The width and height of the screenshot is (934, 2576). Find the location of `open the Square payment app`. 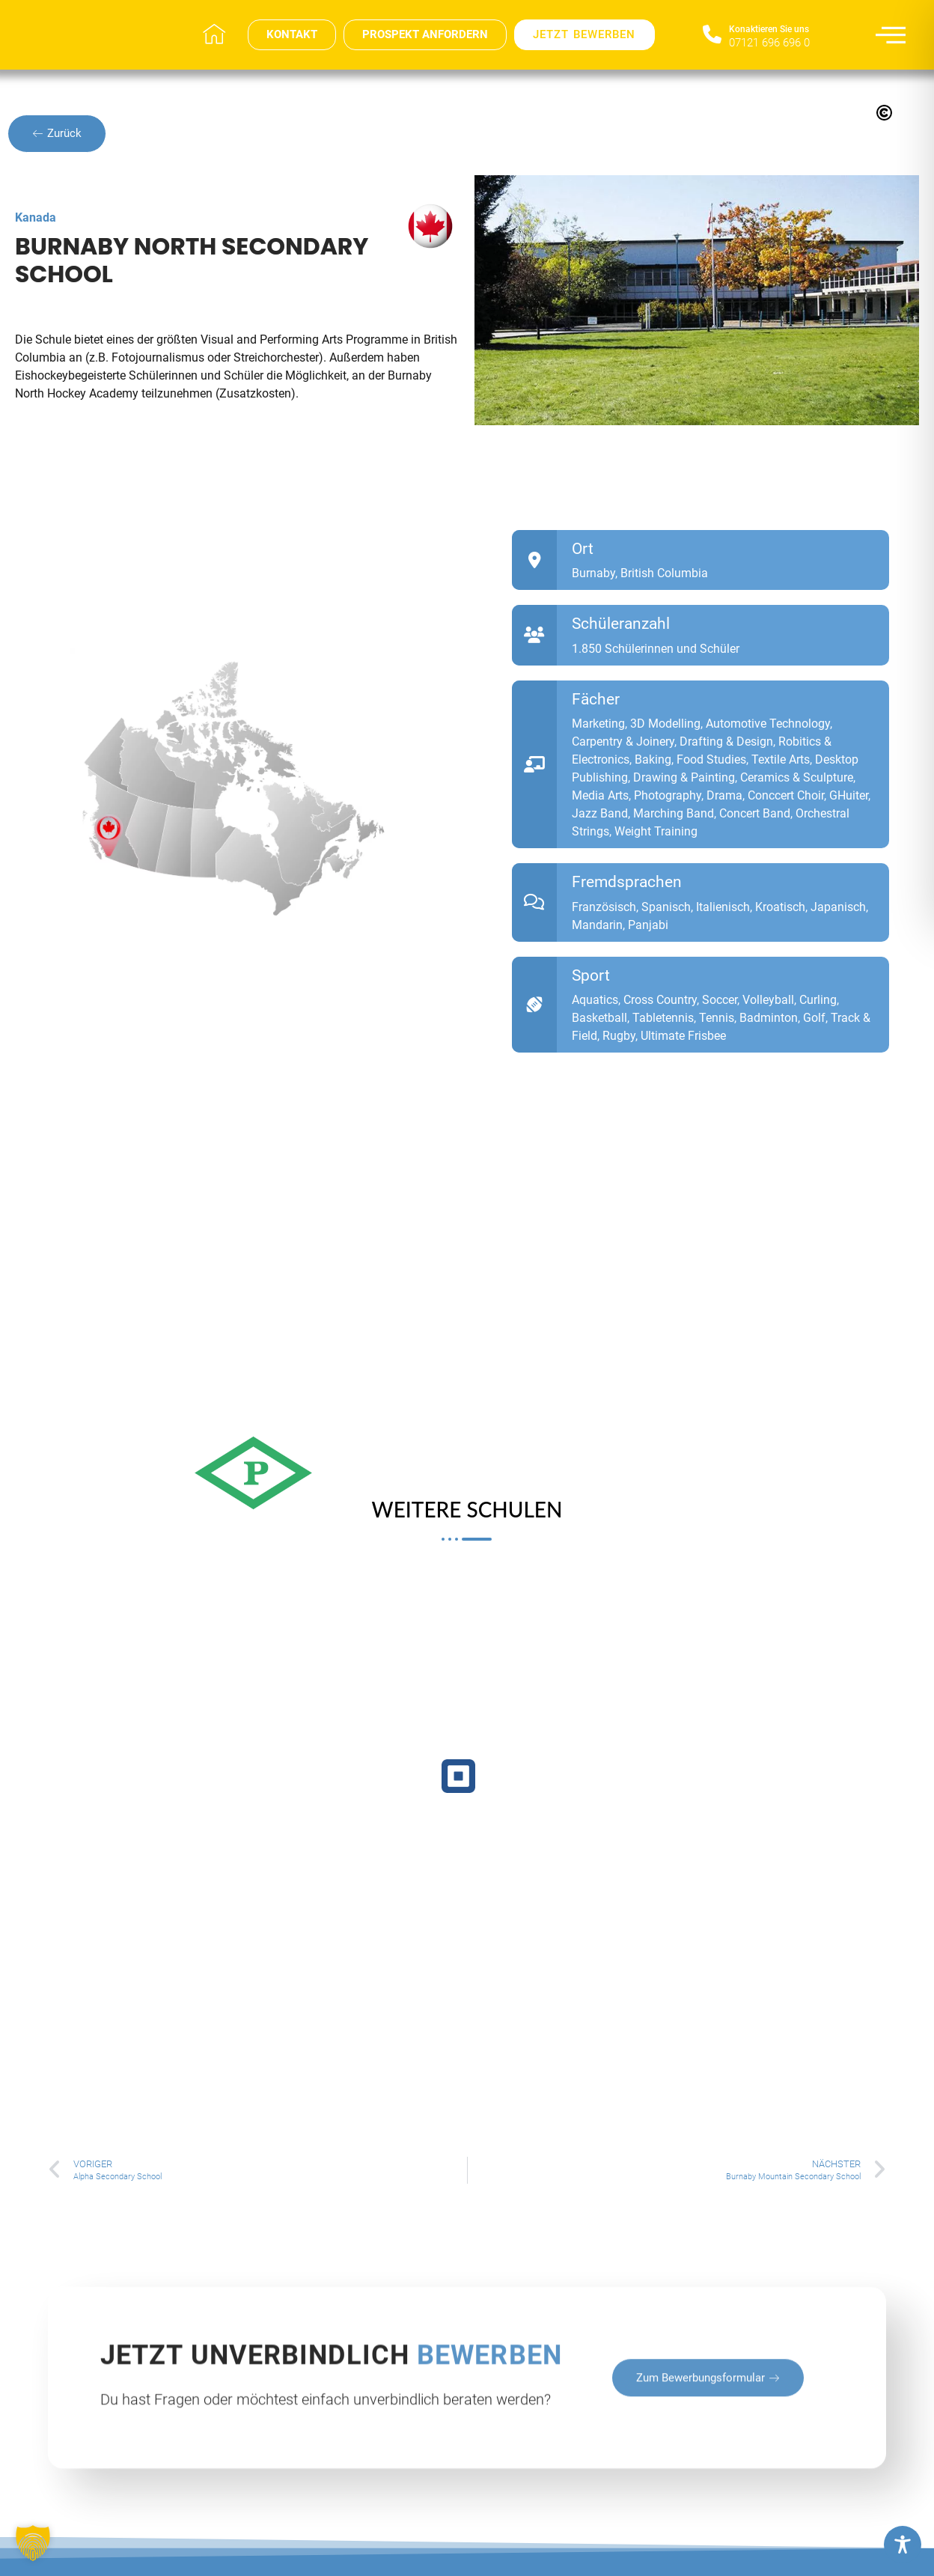

open the Square payment app is located at coordinates (458, 1776).